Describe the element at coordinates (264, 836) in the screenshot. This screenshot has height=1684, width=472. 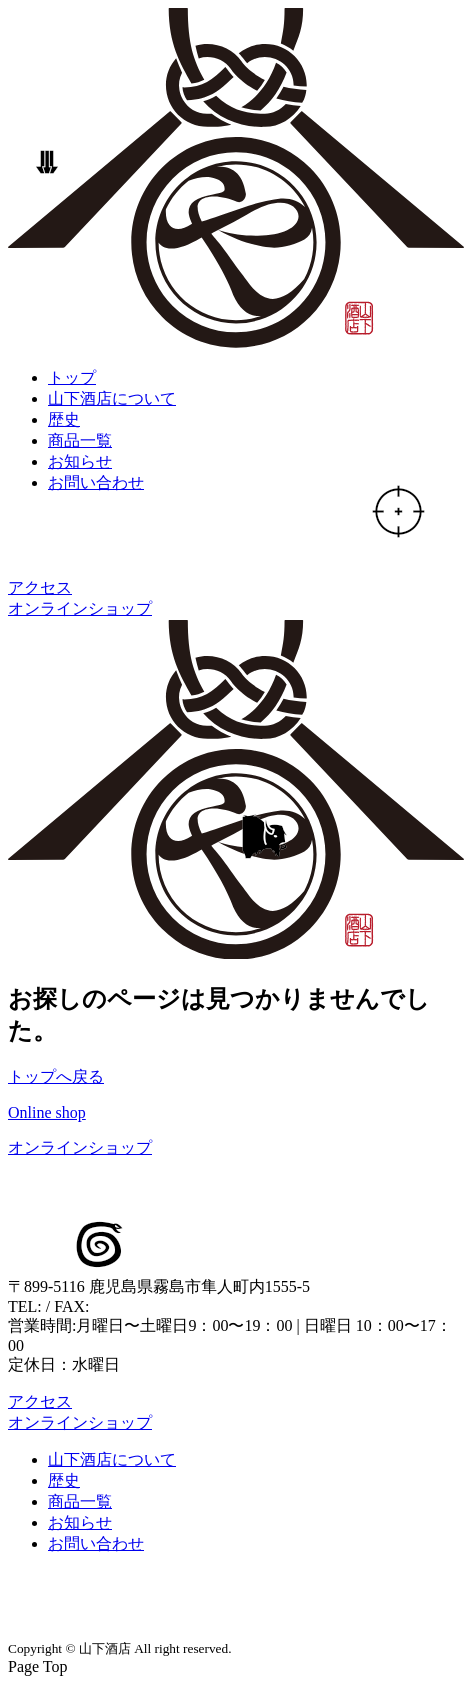
I see `represents a buffalo or bison in a game context` at that location.